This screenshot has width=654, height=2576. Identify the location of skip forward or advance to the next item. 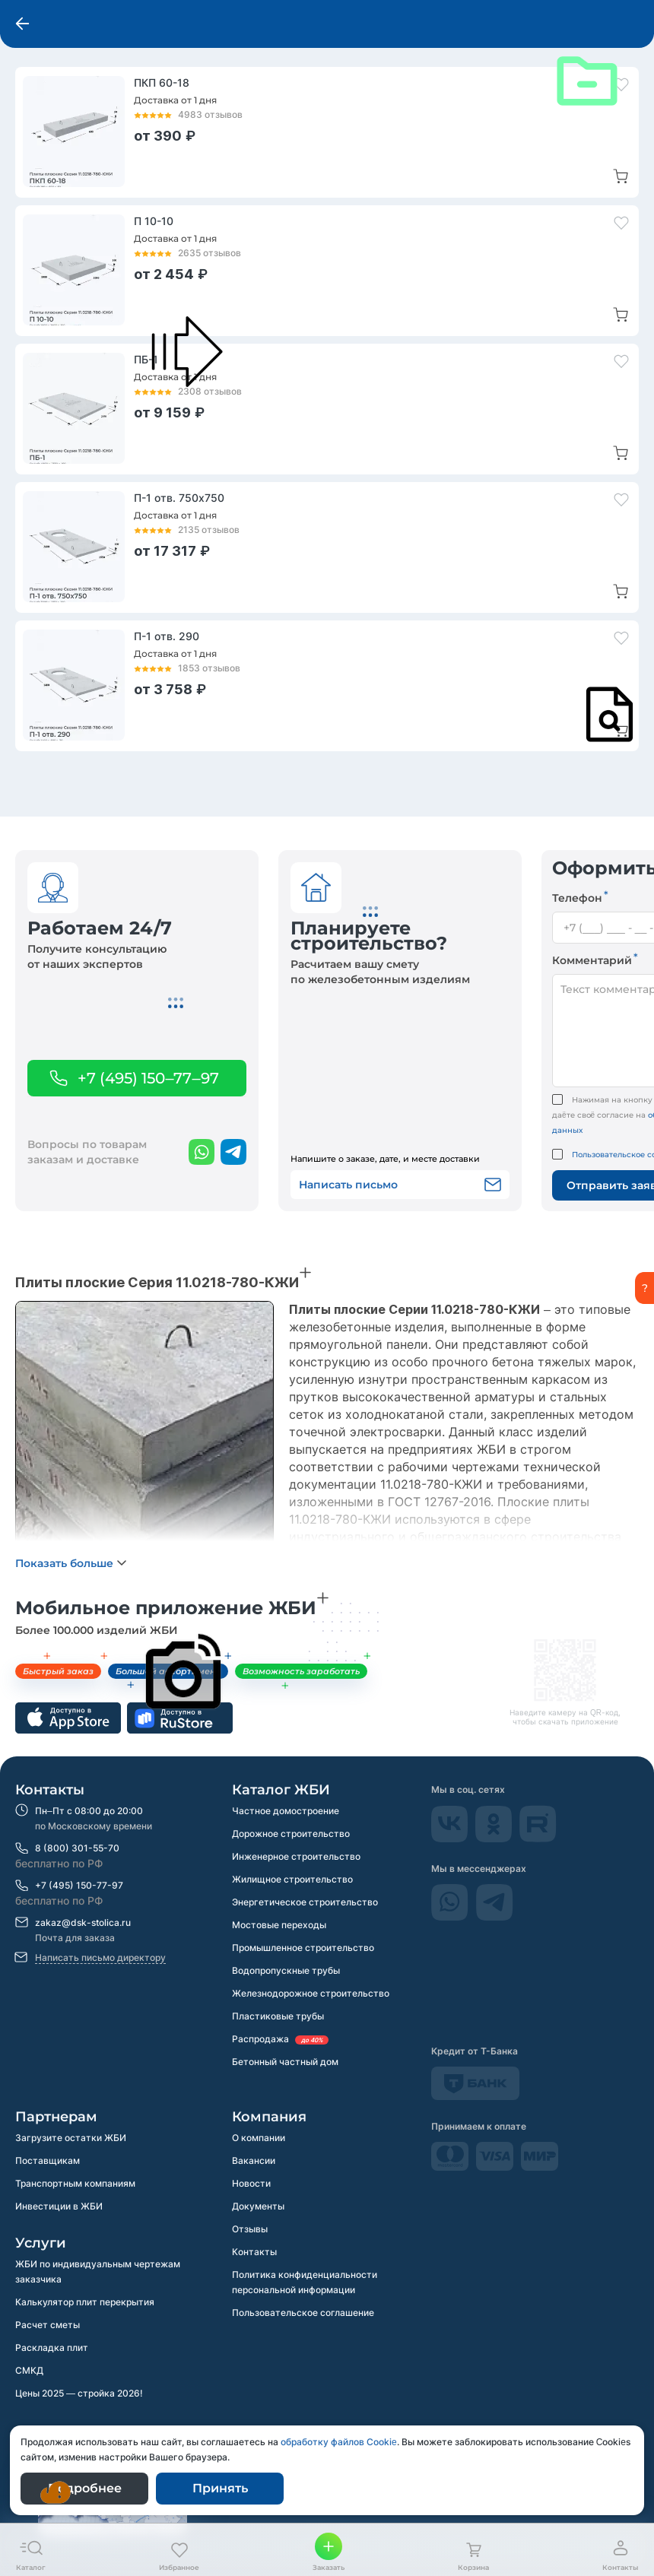
(184, 351).